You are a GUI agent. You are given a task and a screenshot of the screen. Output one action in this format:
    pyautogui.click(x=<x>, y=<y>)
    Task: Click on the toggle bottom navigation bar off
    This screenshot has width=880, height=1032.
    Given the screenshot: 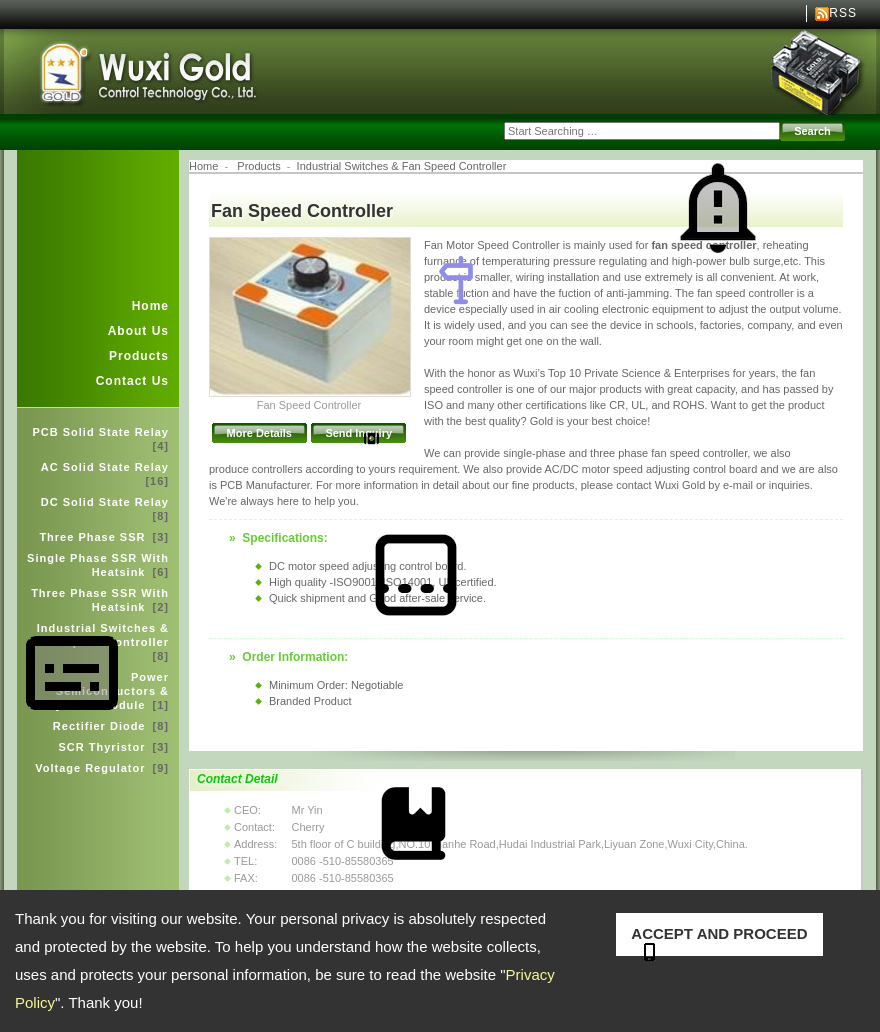 What is the action you would take?
    pyautogui.click(x=416, y=575)
    